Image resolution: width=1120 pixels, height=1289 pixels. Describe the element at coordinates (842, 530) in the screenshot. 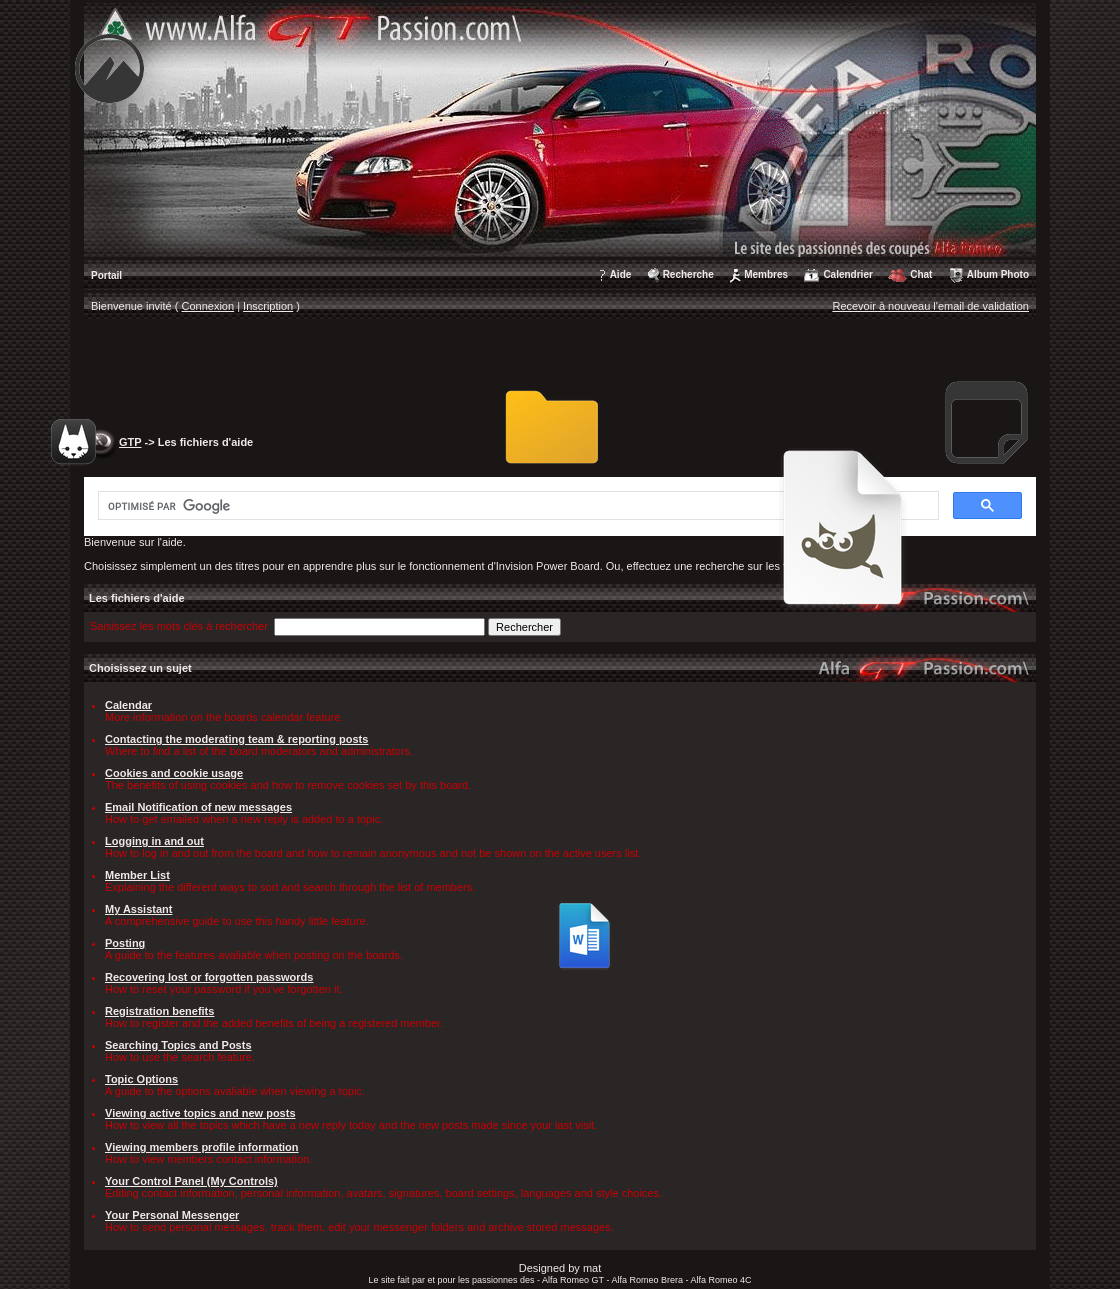

I see `open a compressed GIMP project file` at that location.